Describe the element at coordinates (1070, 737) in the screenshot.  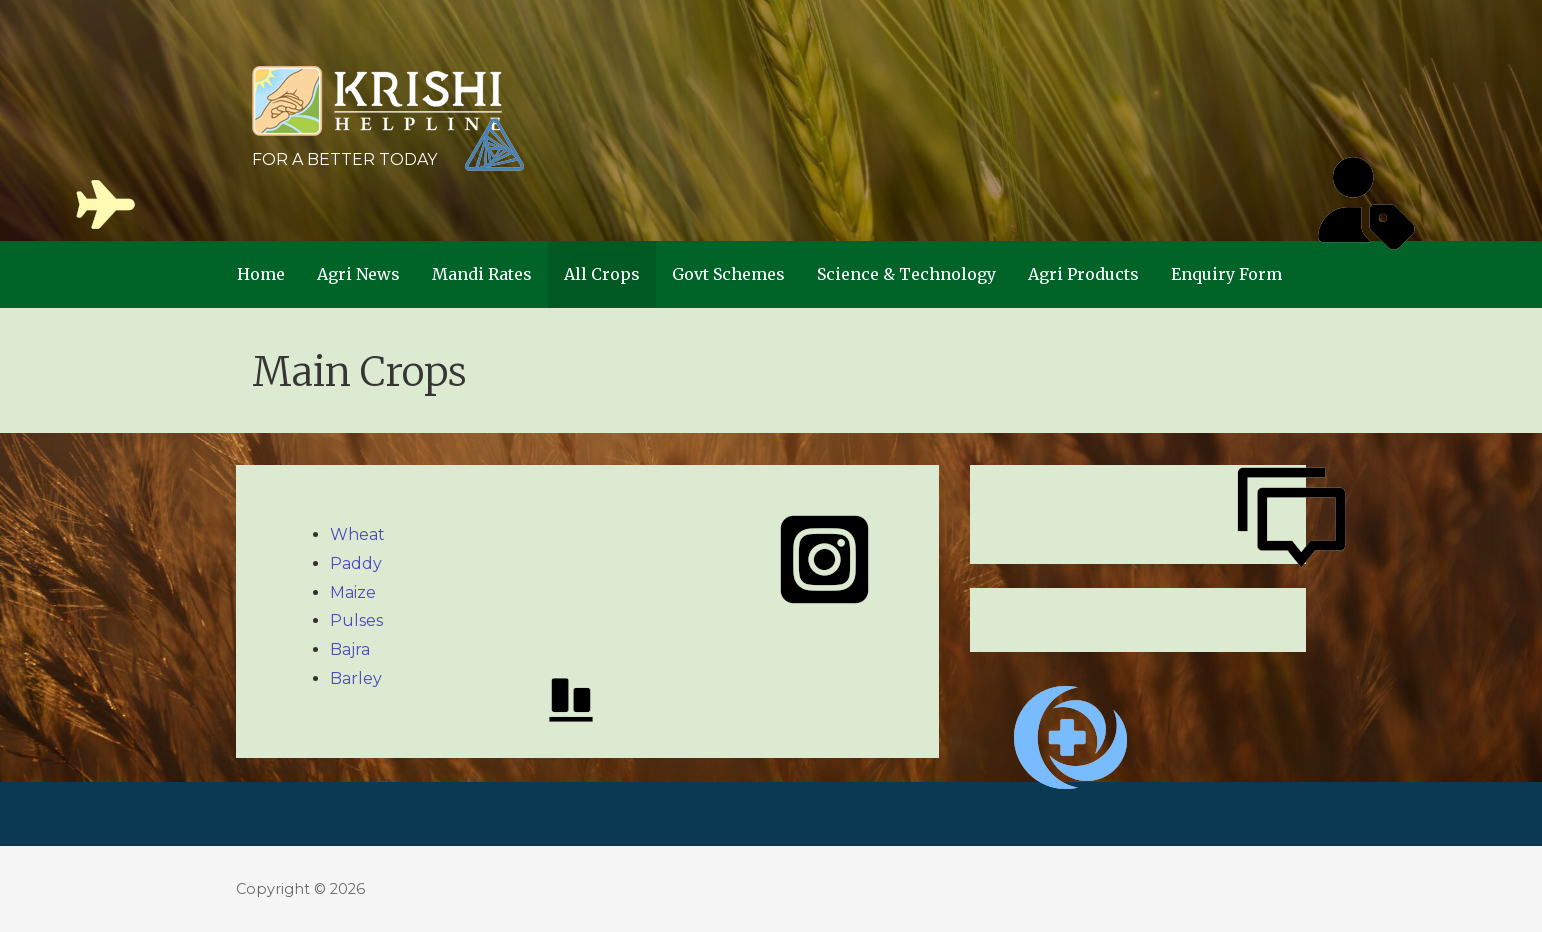
I see `medrt brand logo` at that location.